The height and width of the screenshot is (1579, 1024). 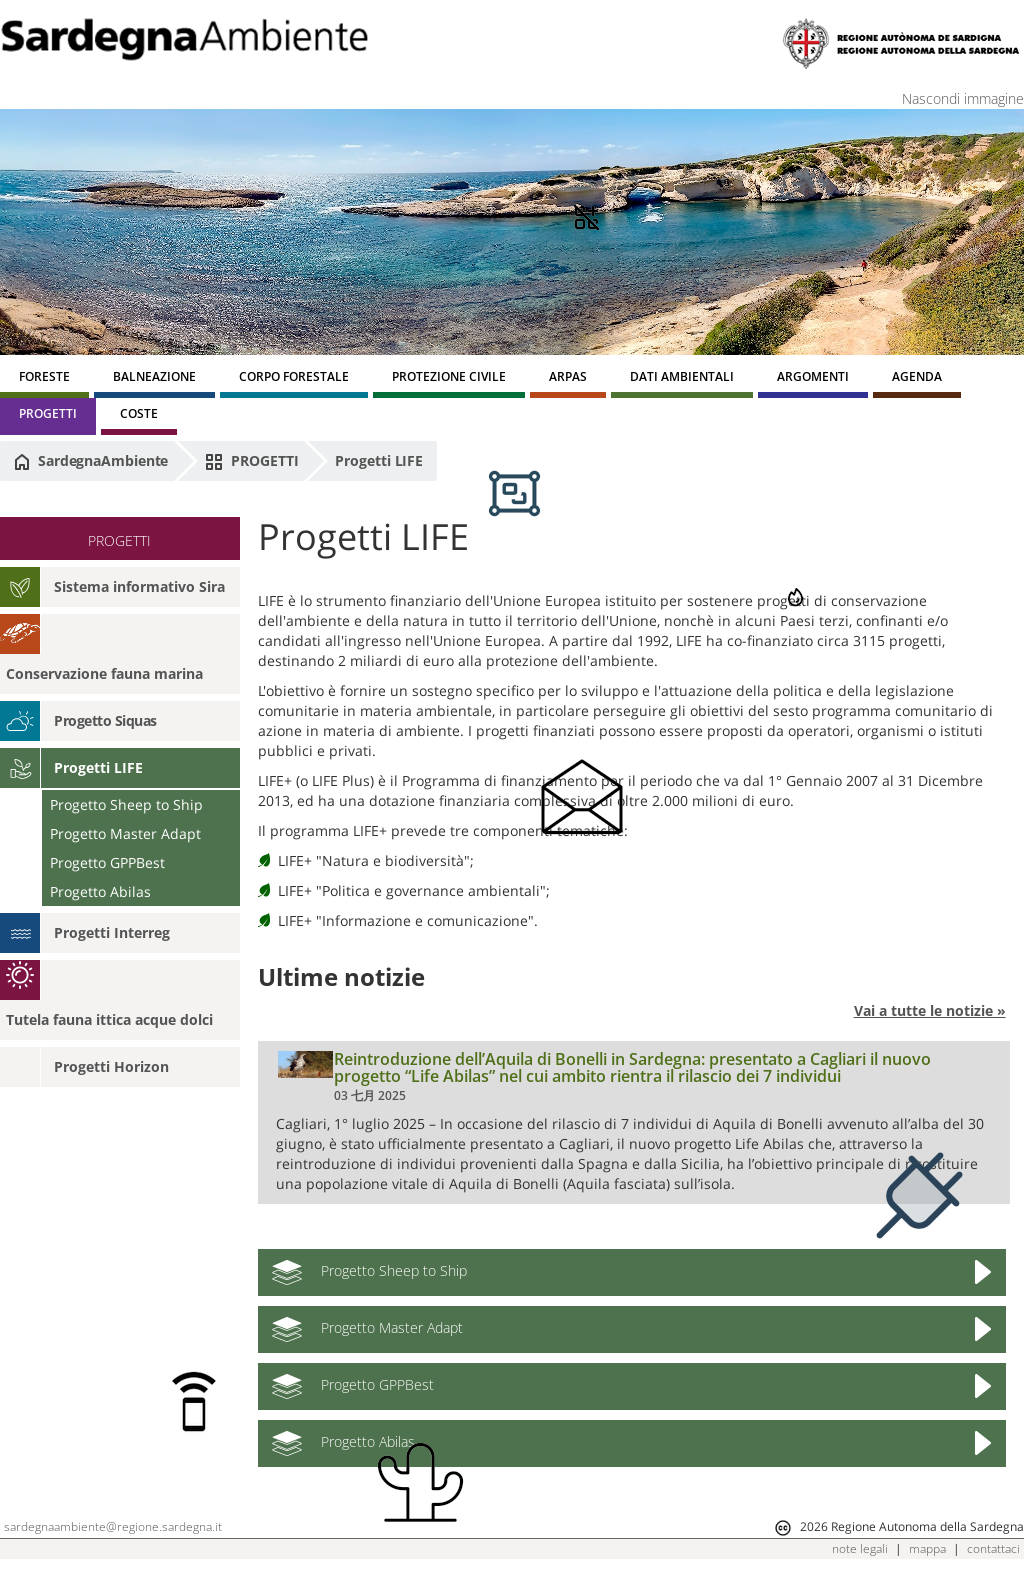 I want to click on apps or widgets are disabled, so click(x=586, y=217).